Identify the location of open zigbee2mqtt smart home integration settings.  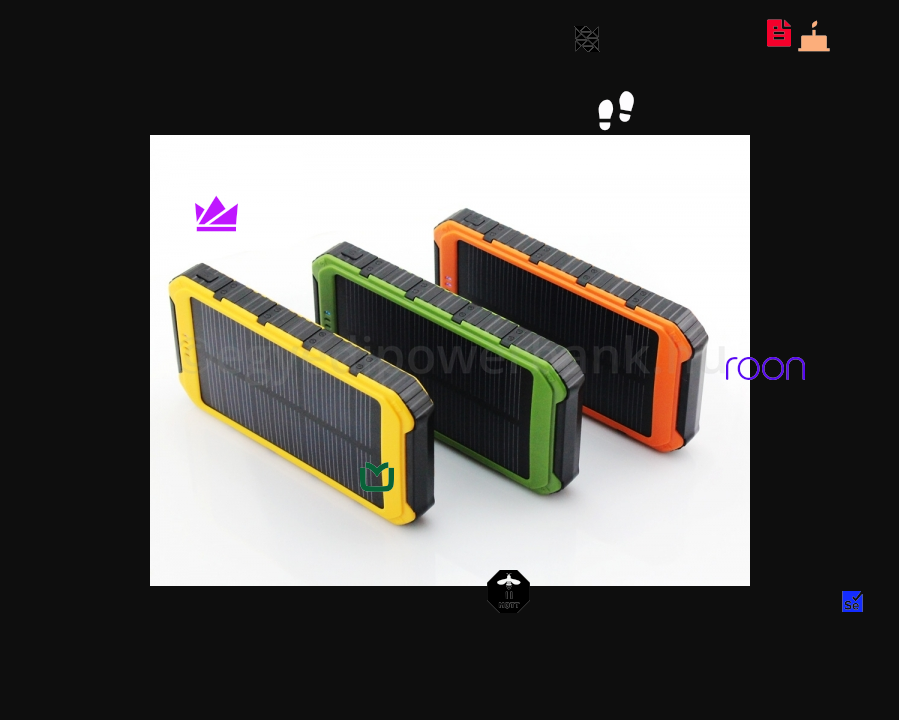
(508, 591).